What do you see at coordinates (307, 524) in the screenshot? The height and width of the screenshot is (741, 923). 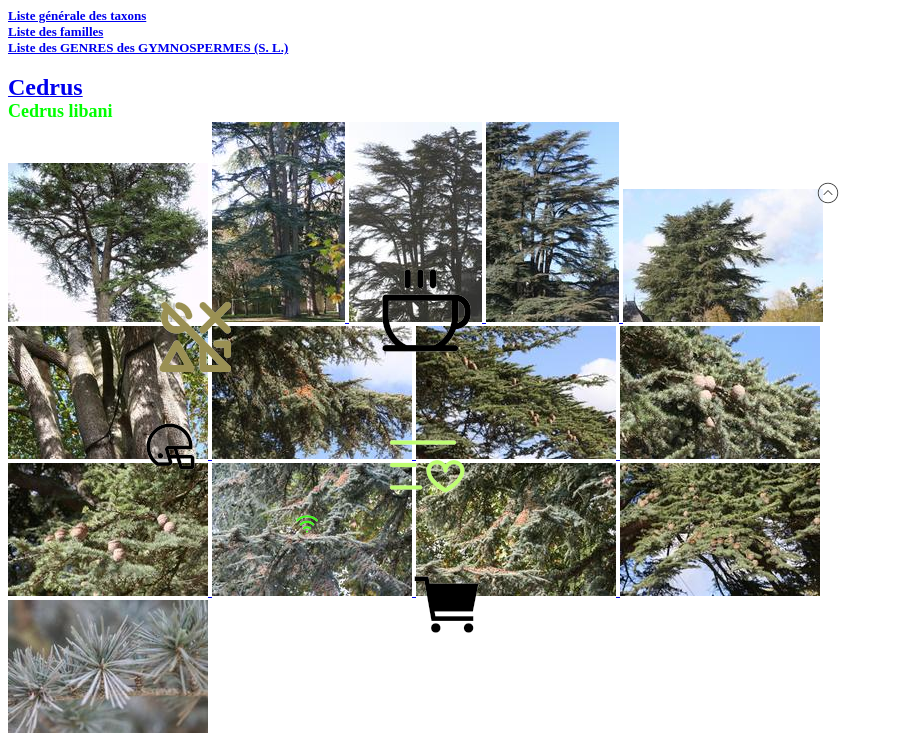 I see `indicates active wifi connection` at bounding box center [307, 524].